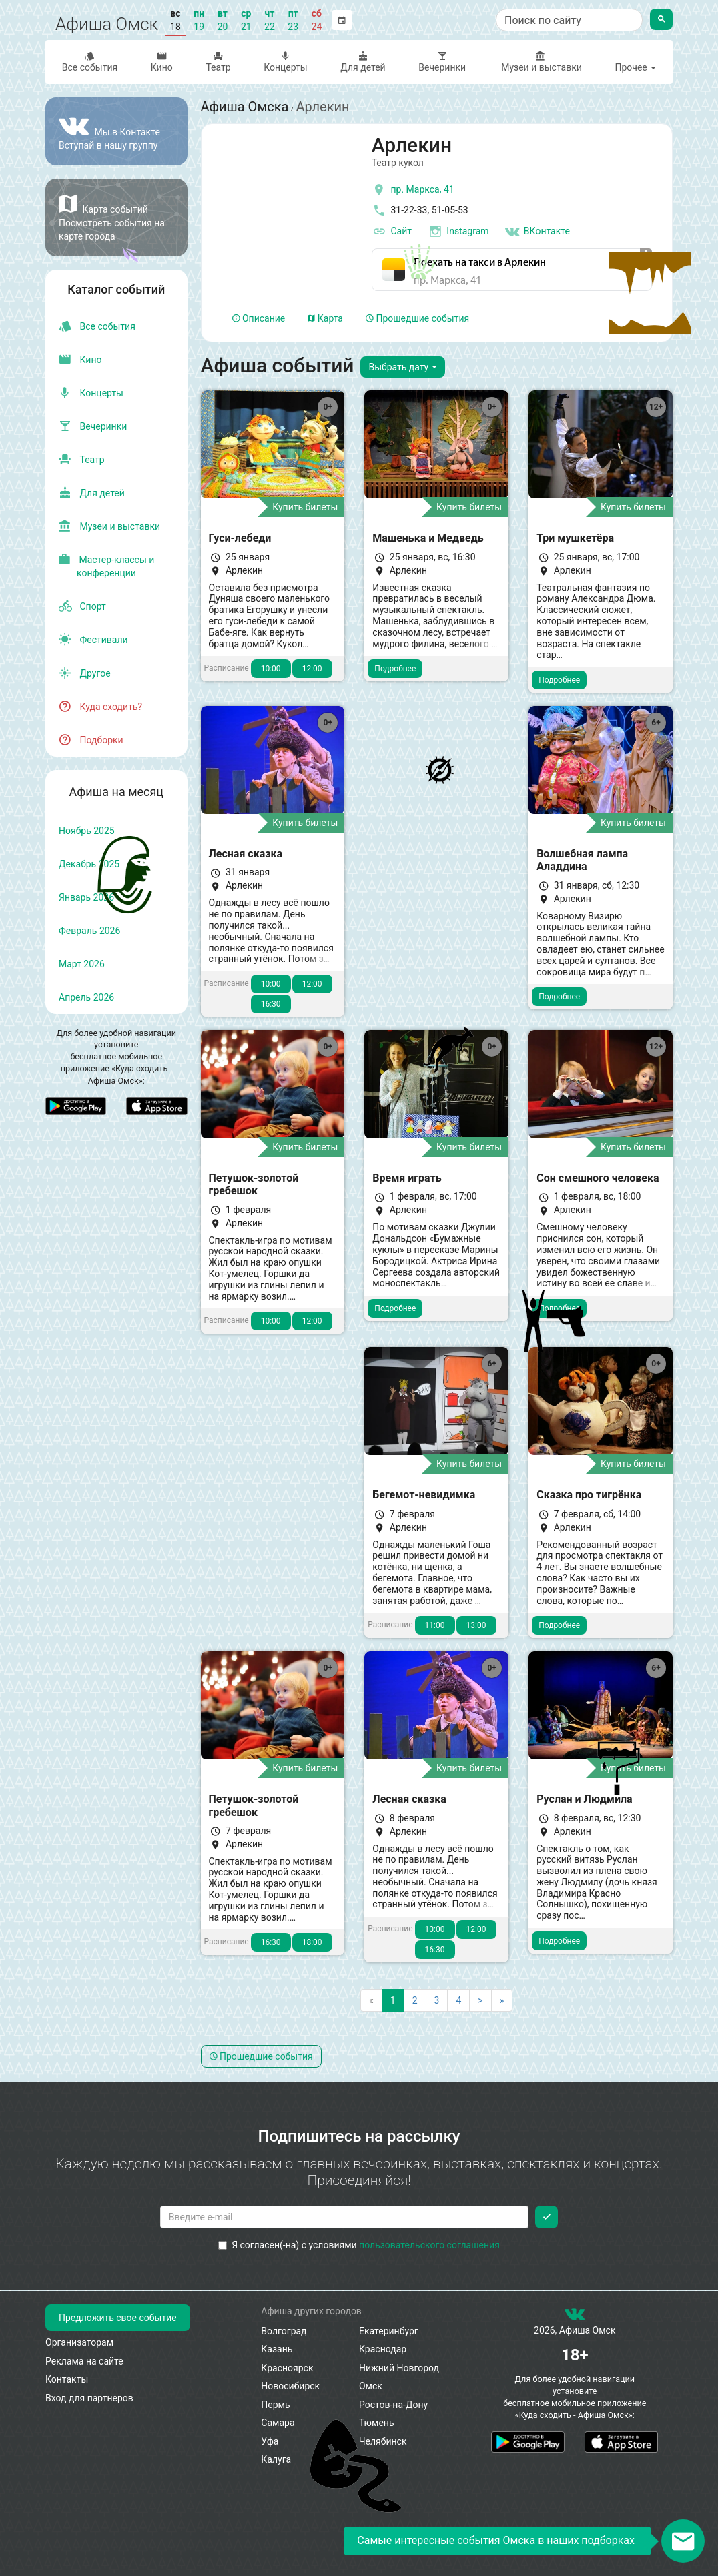  Describe the element at coordinates (130, 254) in the screenshot. I see `collect or earn gems in a game` at that location.